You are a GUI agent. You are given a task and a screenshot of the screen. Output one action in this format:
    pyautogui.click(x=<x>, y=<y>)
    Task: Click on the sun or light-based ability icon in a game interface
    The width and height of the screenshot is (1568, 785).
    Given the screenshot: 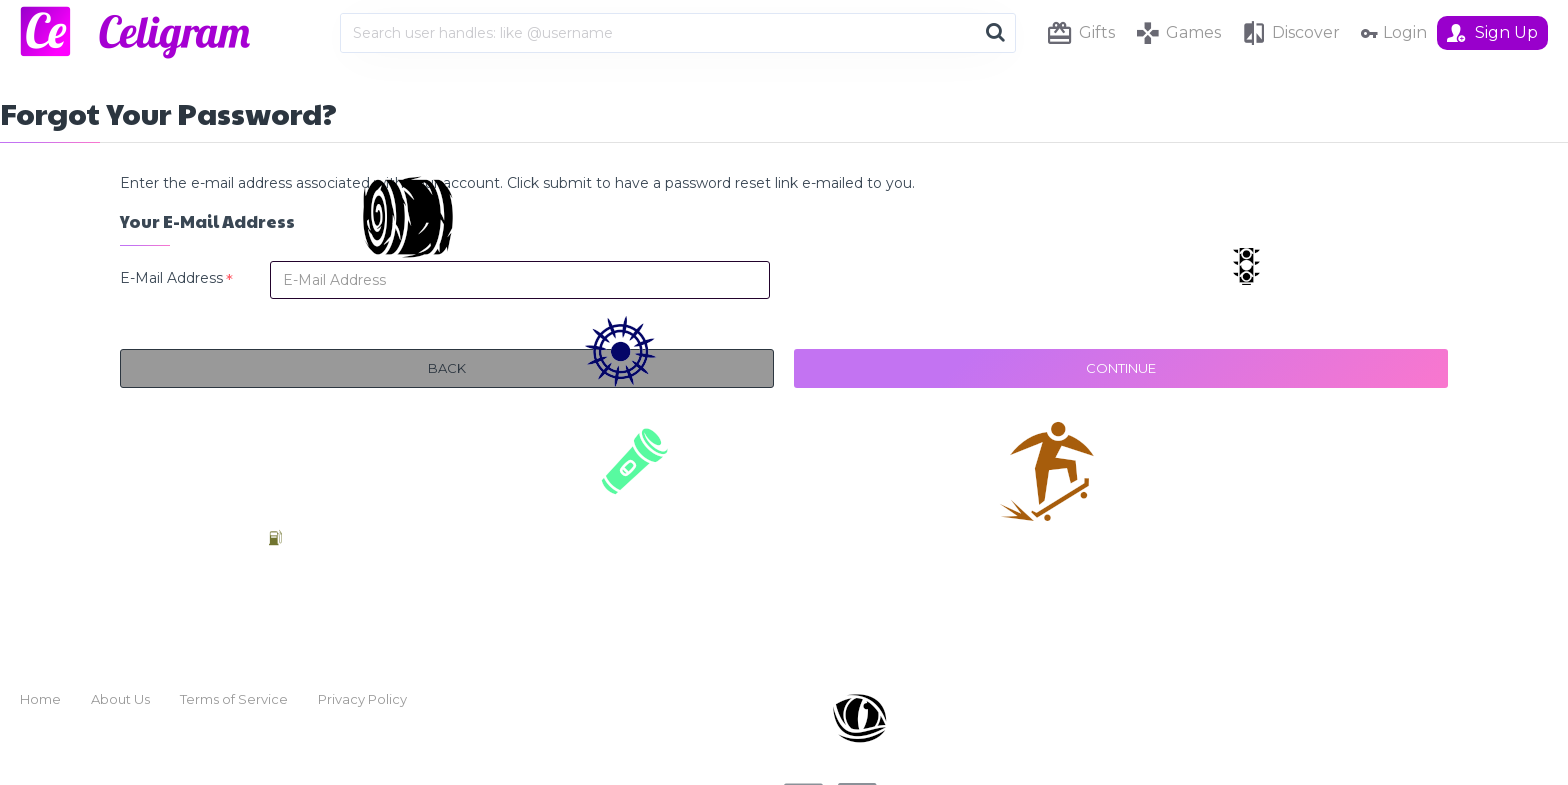 What is the action you would take?
    pyautogui.click(x=620, y=351)
    